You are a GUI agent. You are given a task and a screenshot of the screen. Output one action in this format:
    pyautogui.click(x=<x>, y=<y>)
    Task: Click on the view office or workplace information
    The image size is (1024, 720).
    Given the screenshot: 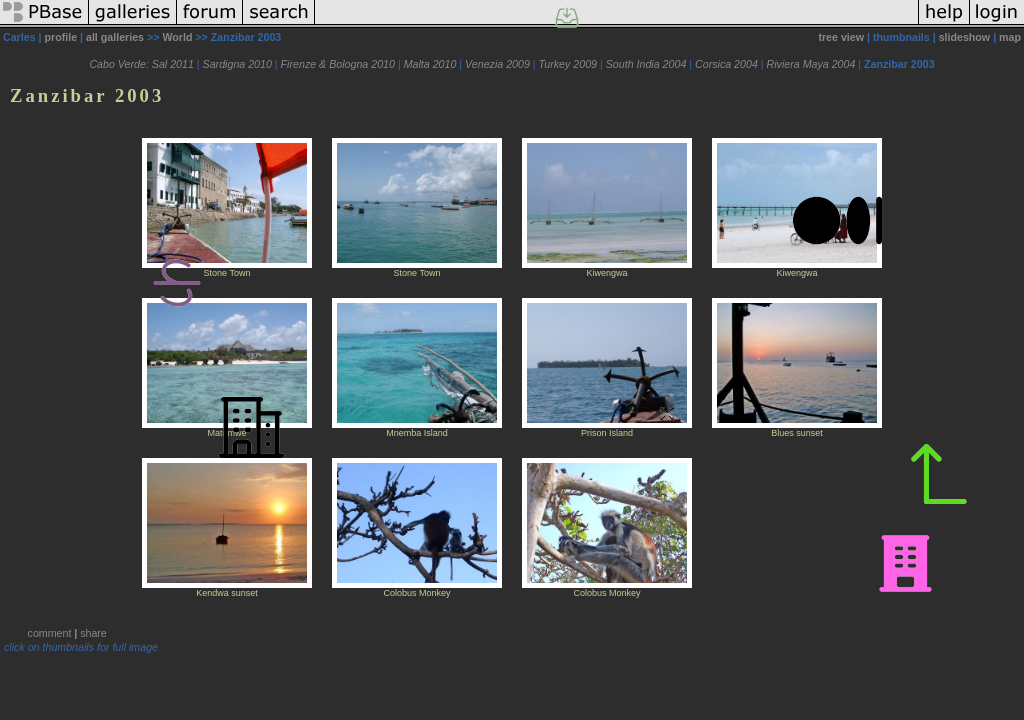 What is the action you would take?
    pyautogui.click(x=905, y=563)
    